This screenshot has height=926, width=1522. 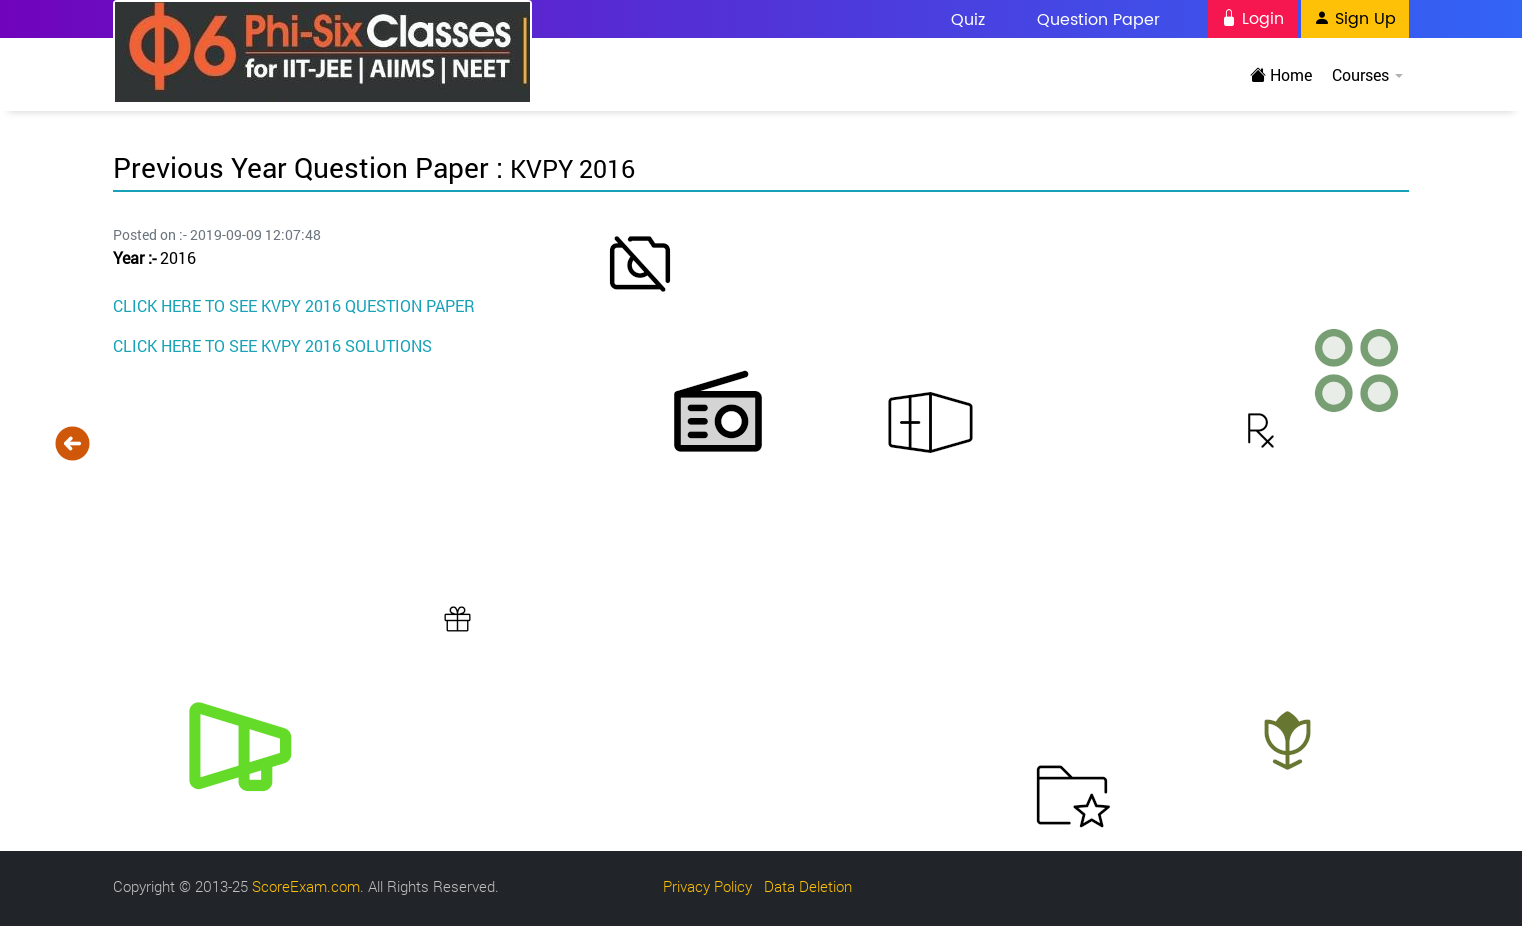 I want to click on open app grid or menu, so click(x=1356, y=370).